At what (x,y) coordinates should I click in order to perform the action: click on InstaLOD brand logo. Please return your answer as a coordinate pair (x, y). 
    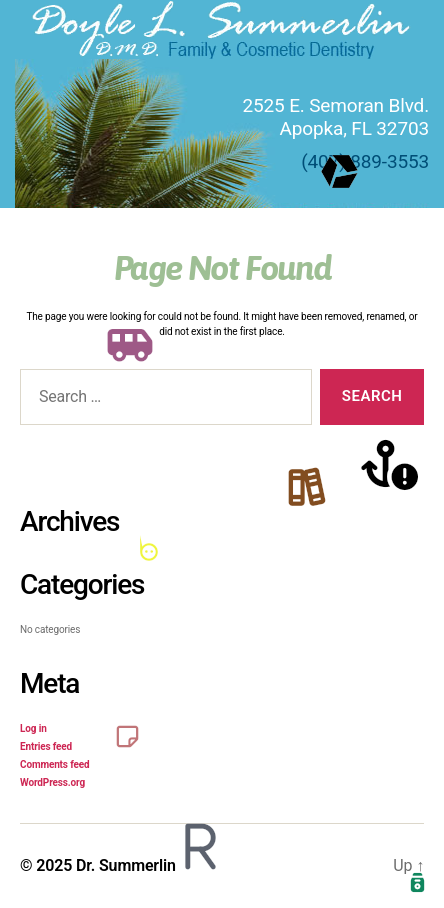
    Looking at the image, I should click on (339, 171).